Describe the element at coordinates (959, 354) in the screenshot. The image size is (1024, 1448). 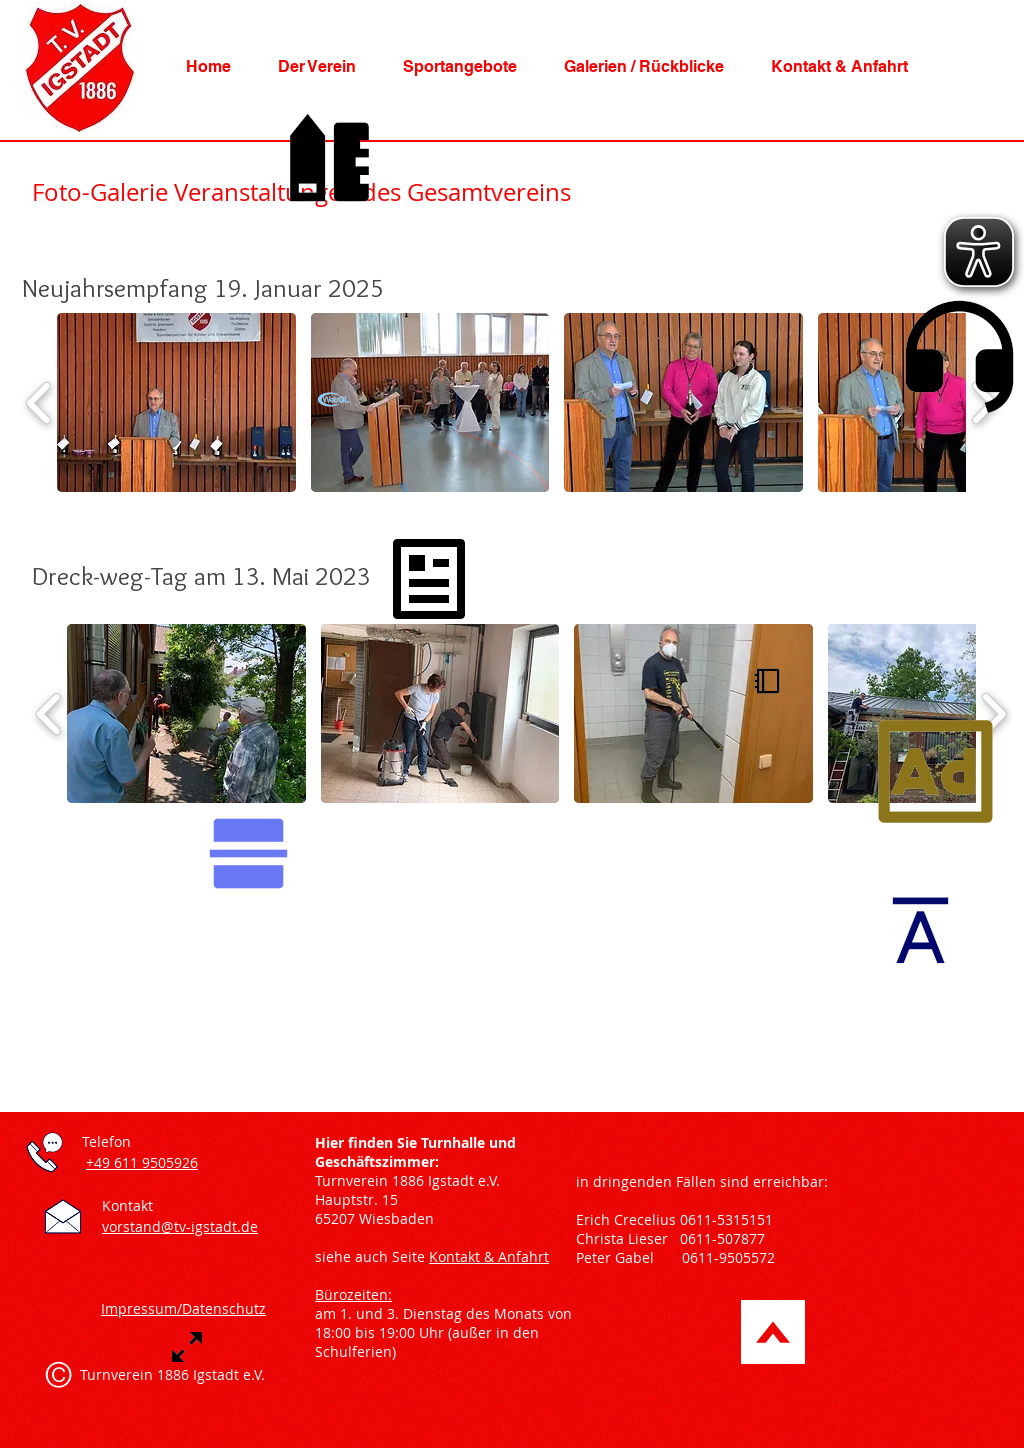
I see `contact customer support` at that location.